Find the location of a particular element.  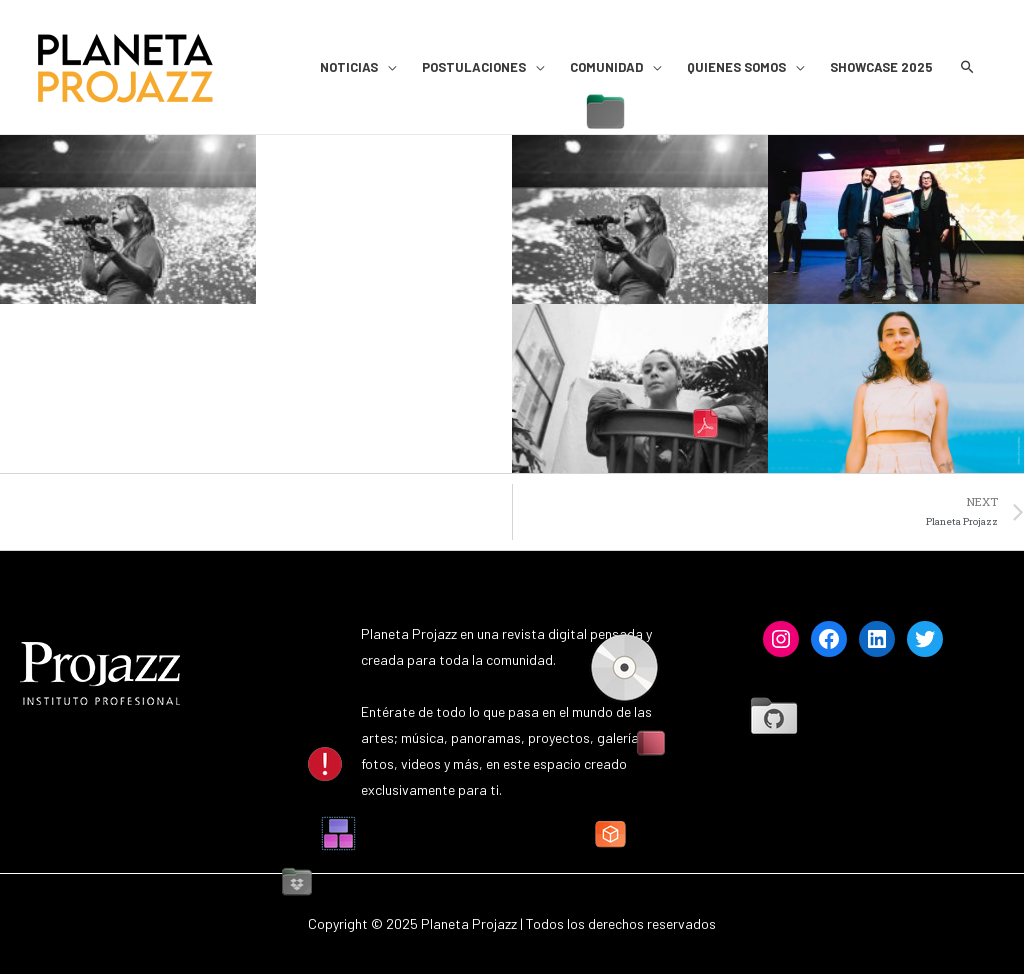

open github repository folder is located at coordinates (774, 717).